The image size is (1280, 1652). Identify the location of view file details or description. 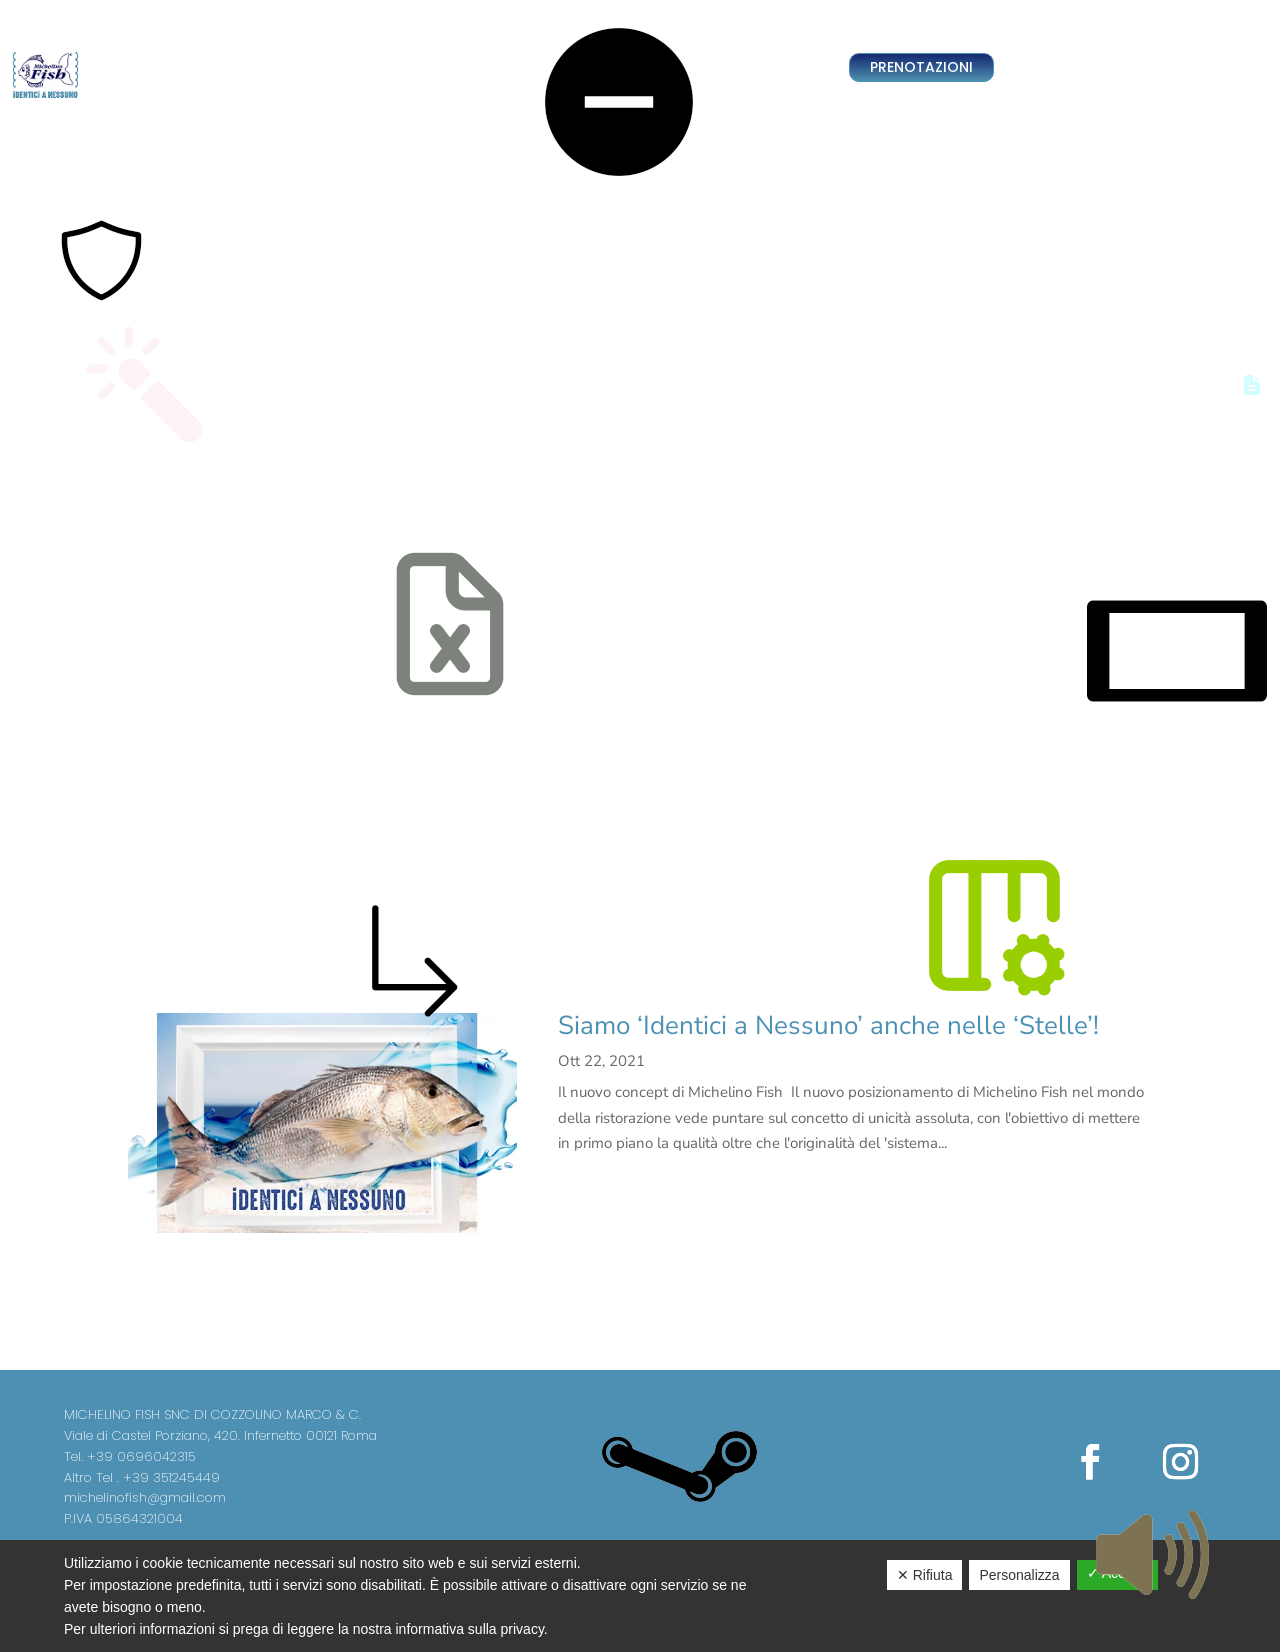
(1252, 385).